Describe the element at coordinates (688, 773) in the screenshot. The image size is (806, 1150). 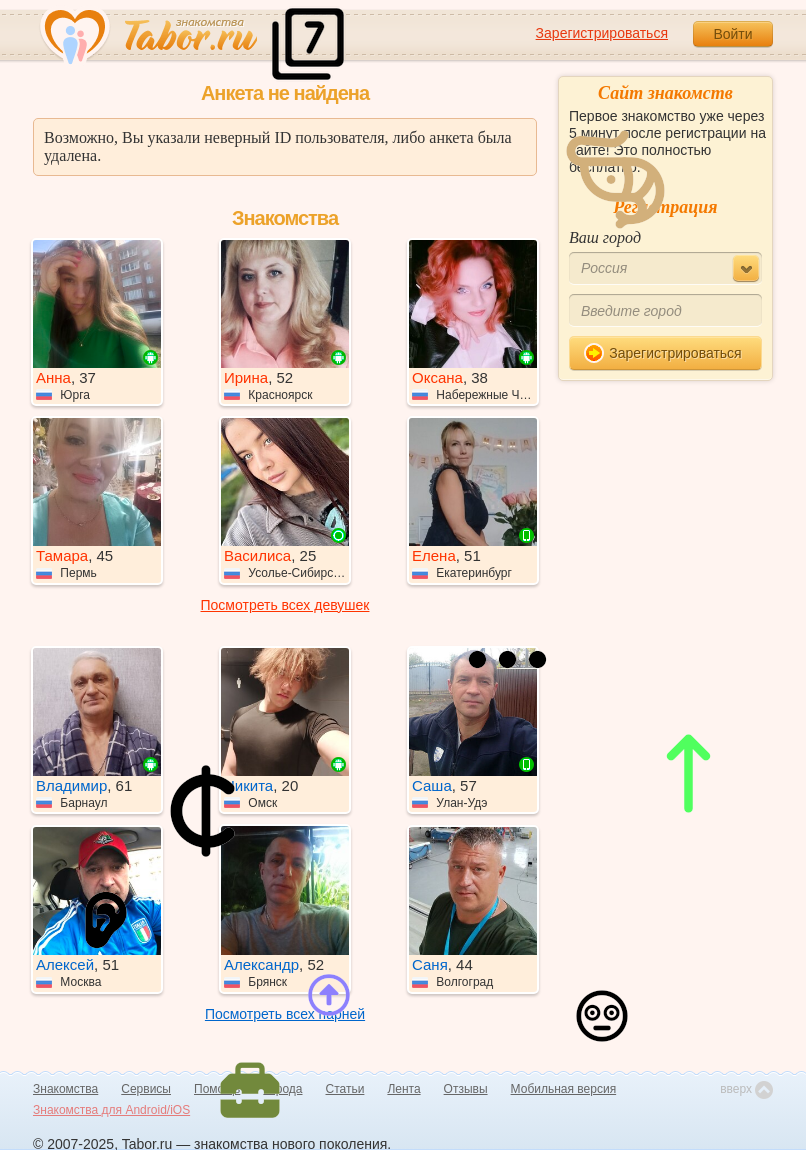
I see `scroll to top of page` at that location.